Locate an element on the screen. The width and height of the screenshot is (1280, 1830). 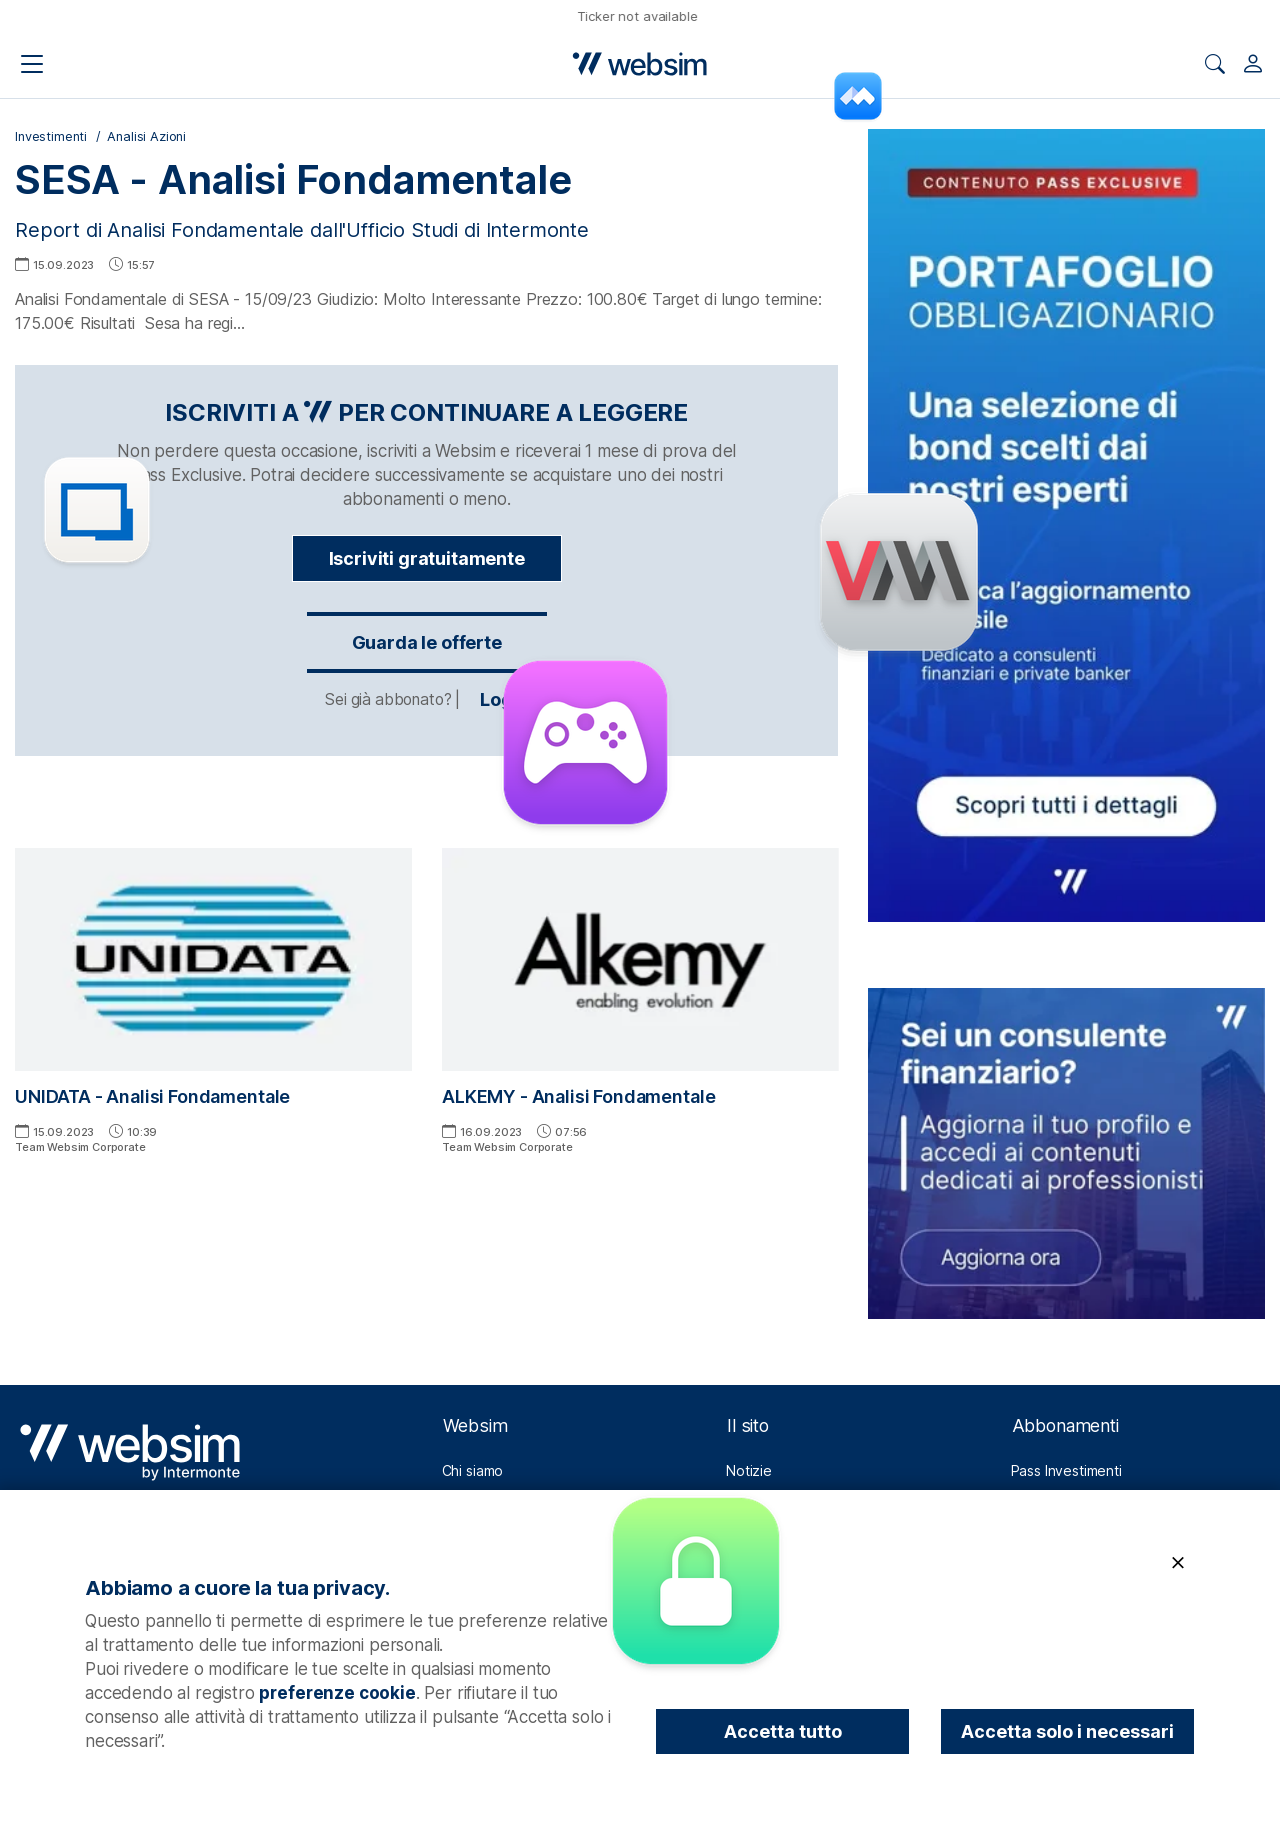
open meeting or video conferencing app is located at coordinates (858, 96).